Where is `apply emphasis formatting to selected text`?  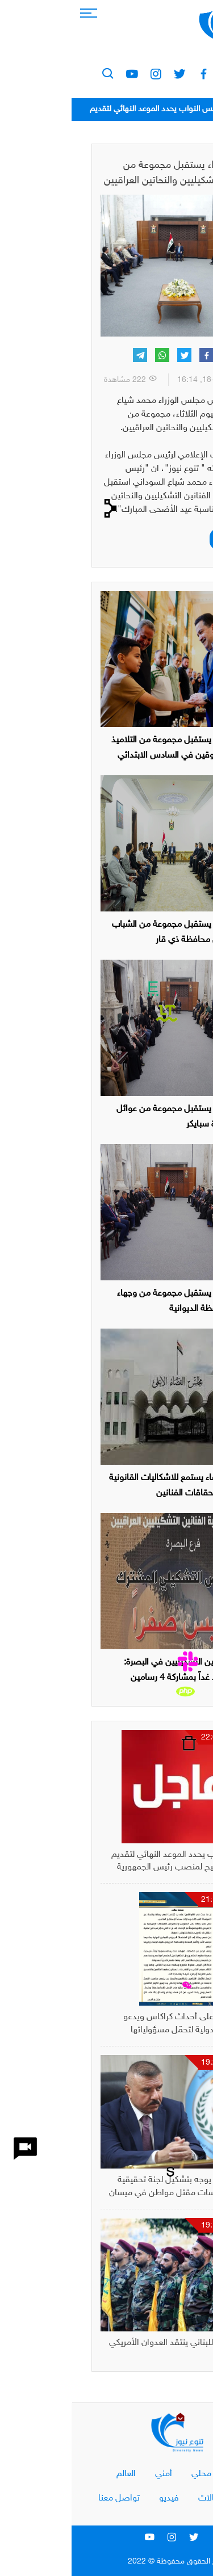
apply emphasis formatting to selected text is located at coordinates (153, 988).